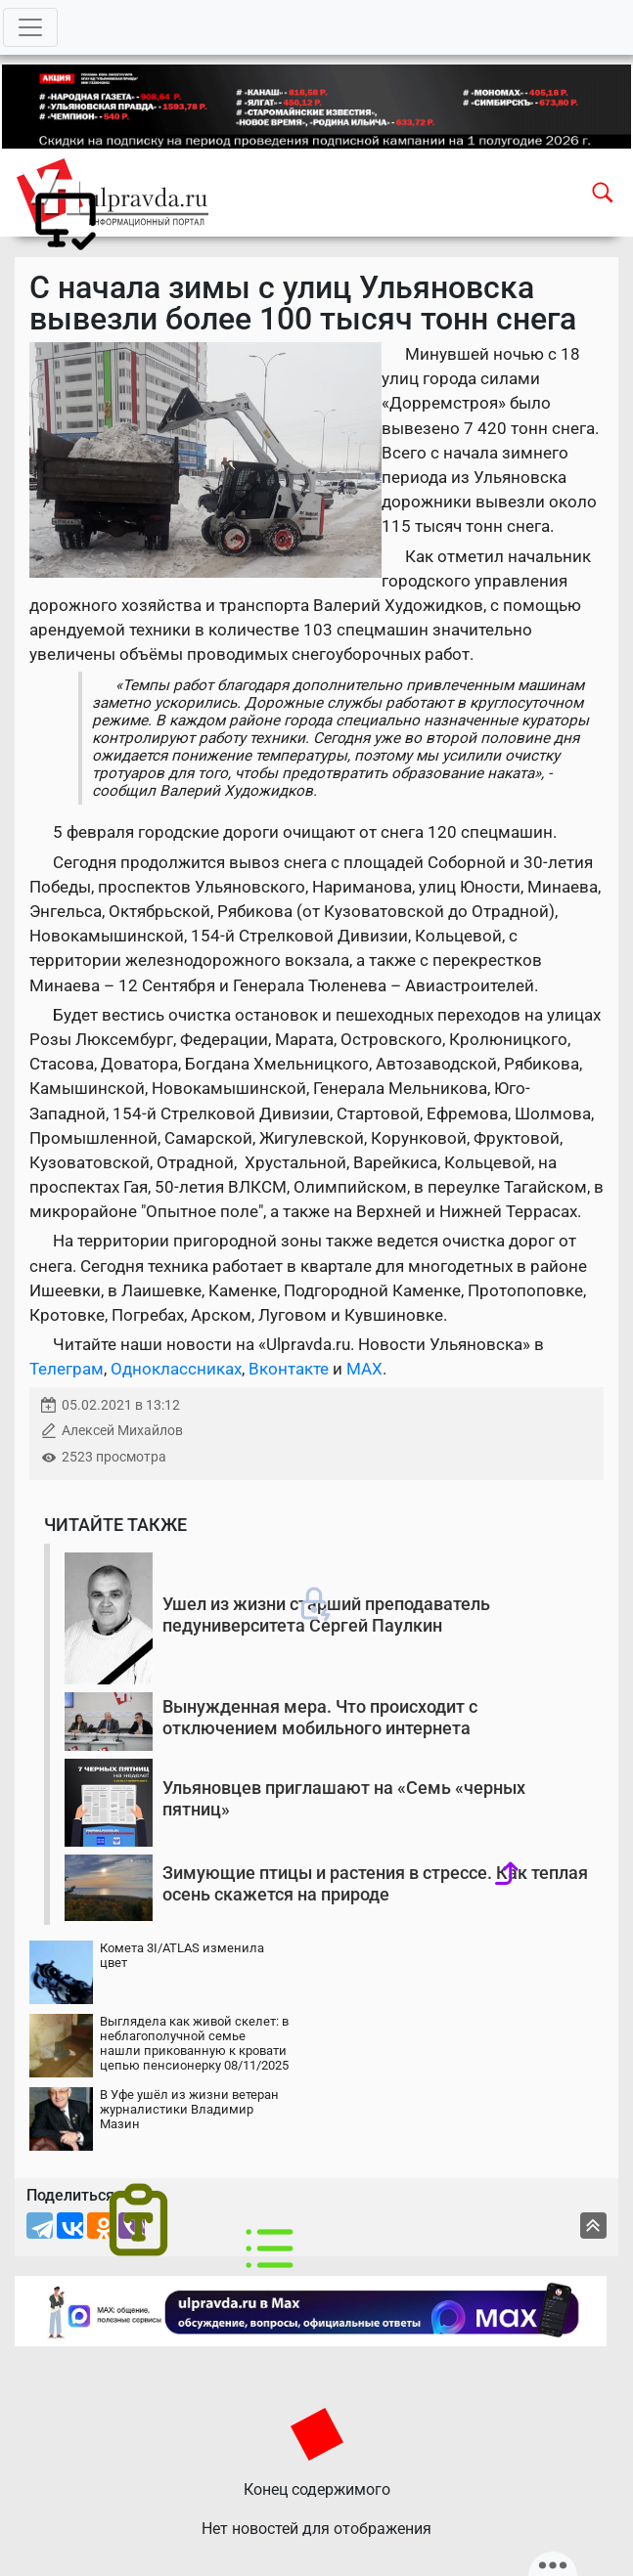  I want to click on device successfully connected, so click(66, 220).